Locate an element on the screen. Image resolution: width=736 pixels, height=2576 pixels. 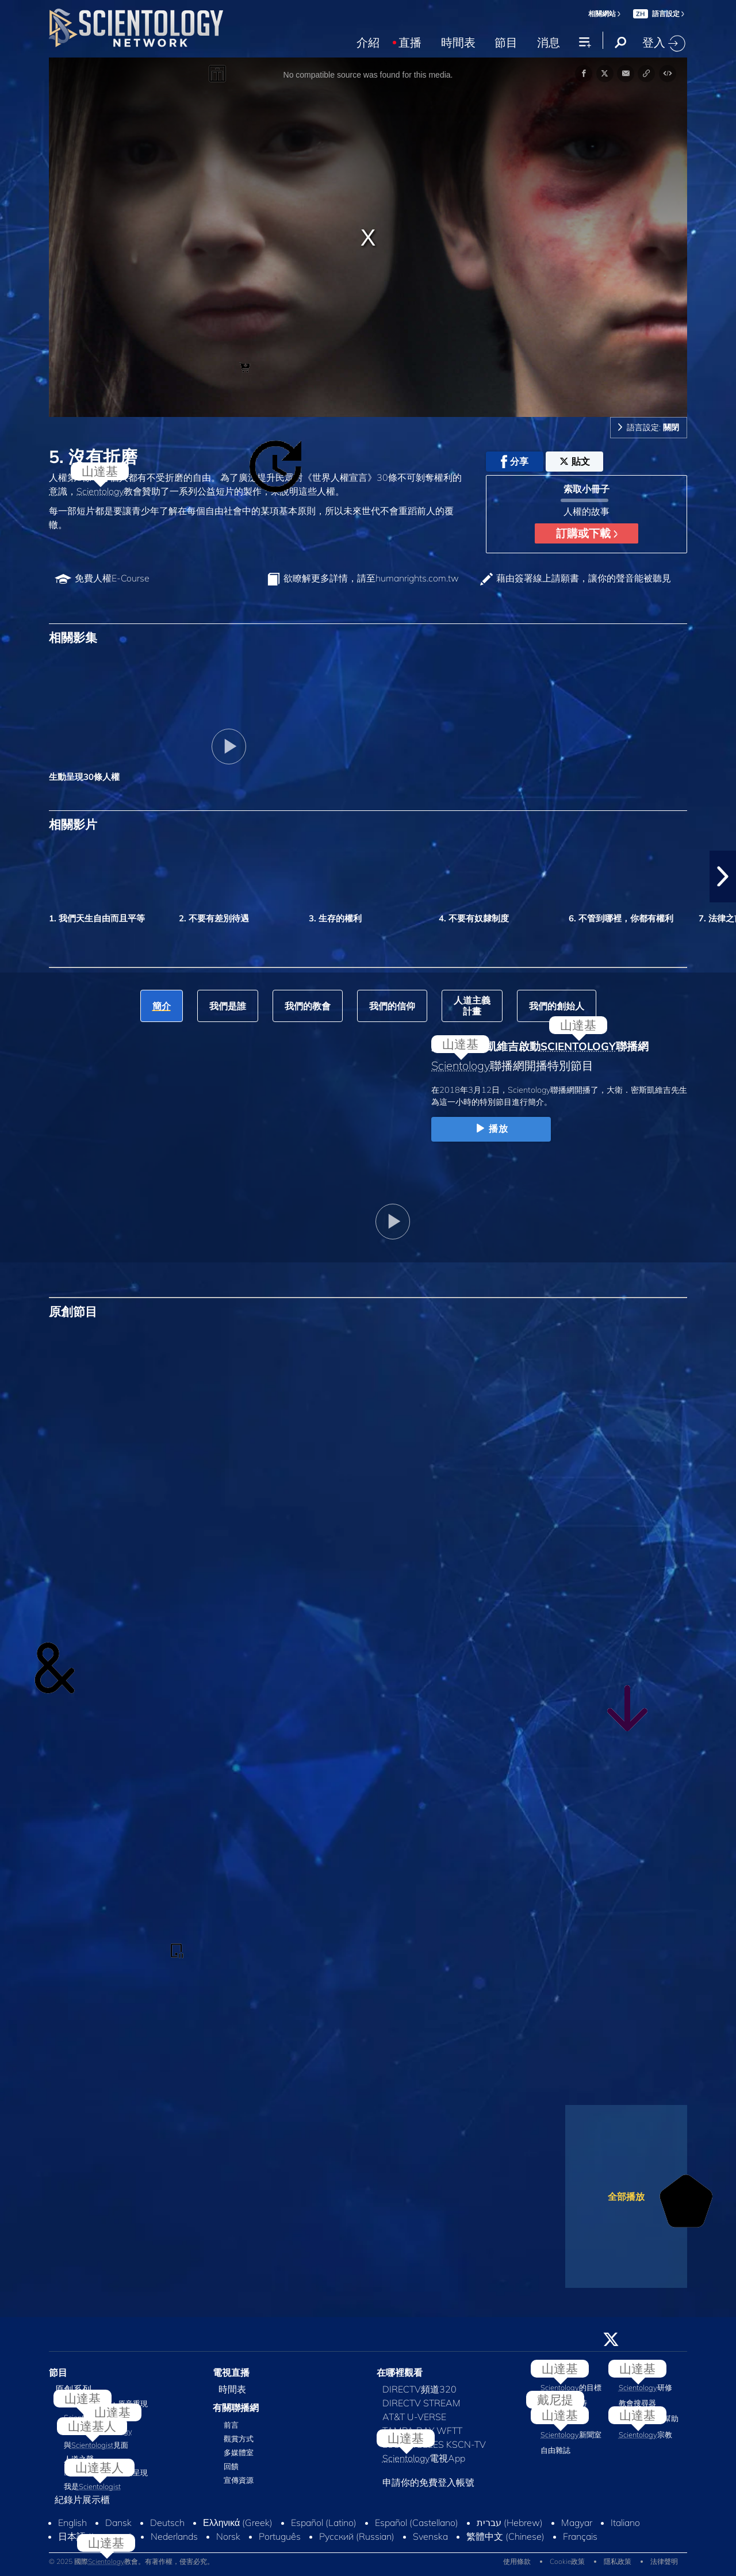
insert ampersand symbol or special character is located at coordinates (52, 1668).